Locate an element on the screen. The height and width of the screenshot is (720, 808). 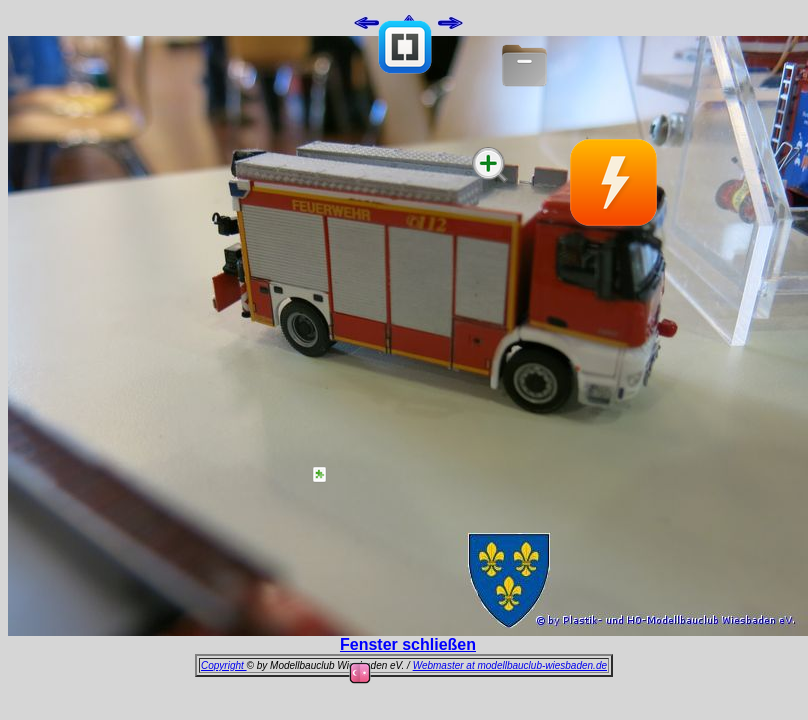
open the file manager application is located at coordinates (524, 65).